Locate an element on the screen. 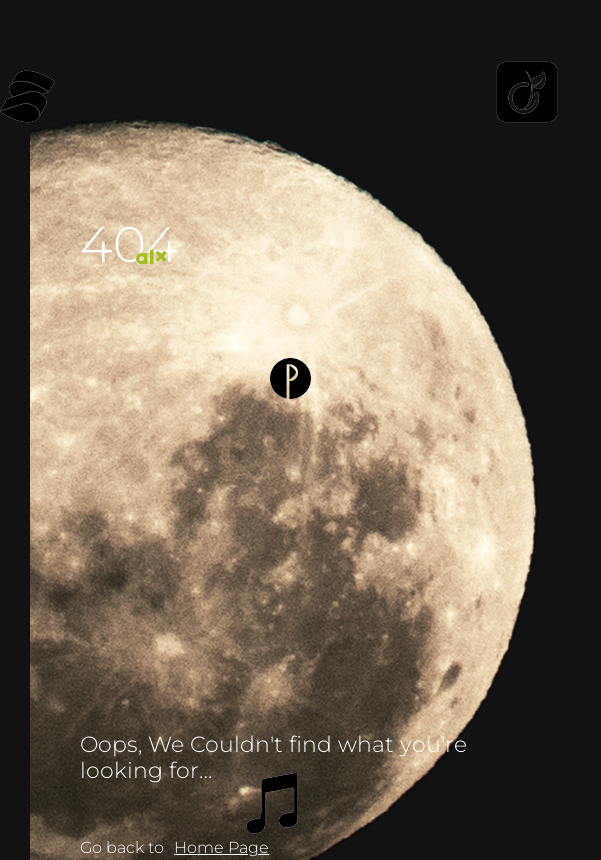  link to Solid project or decentralized web services is located at coordinates (27, 96).